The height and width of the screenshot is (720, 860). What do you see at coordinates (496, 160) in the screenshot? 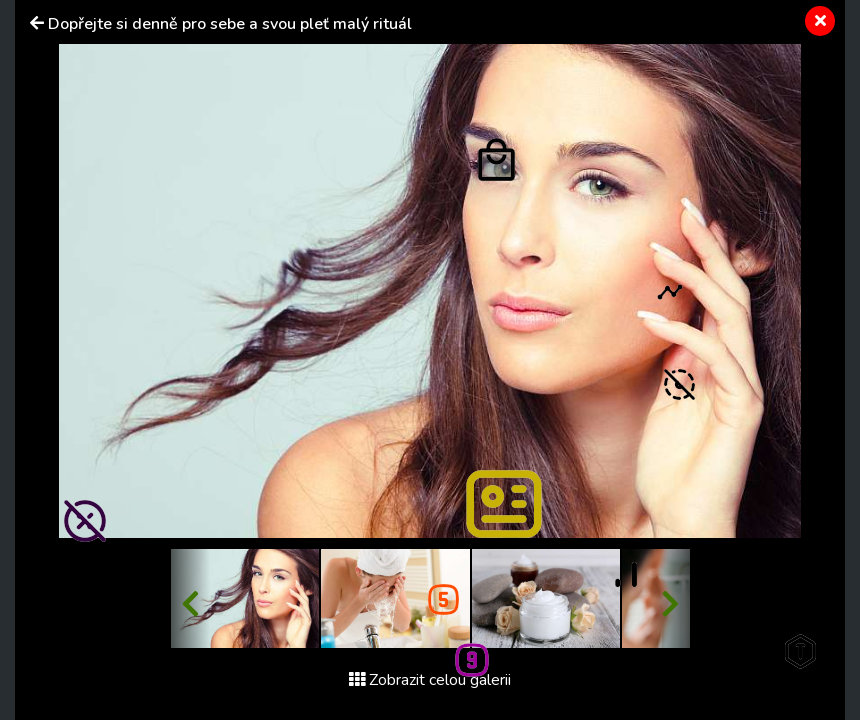
I see `access shopping or retail features` at bounding box center [496, 160].